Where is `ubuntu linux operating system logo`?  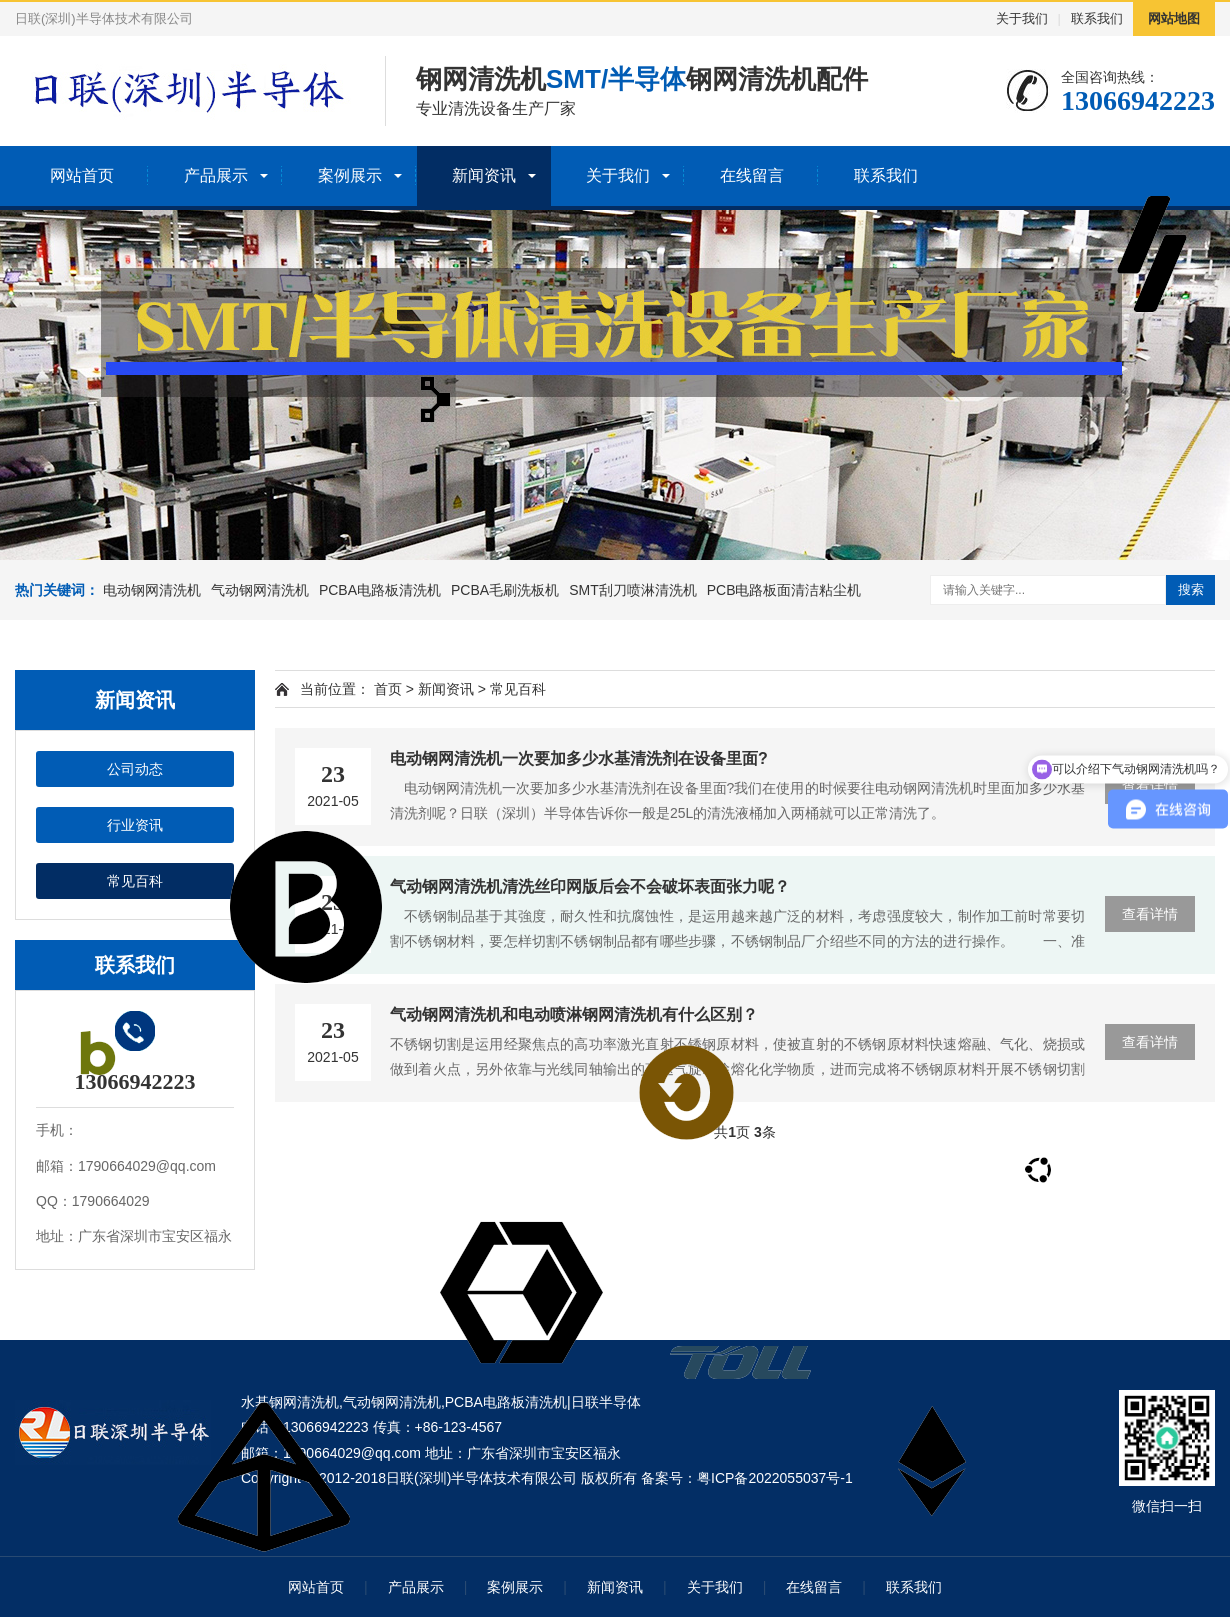 ubuntu linux operating system logo is located at coordinates (1038, 1170).